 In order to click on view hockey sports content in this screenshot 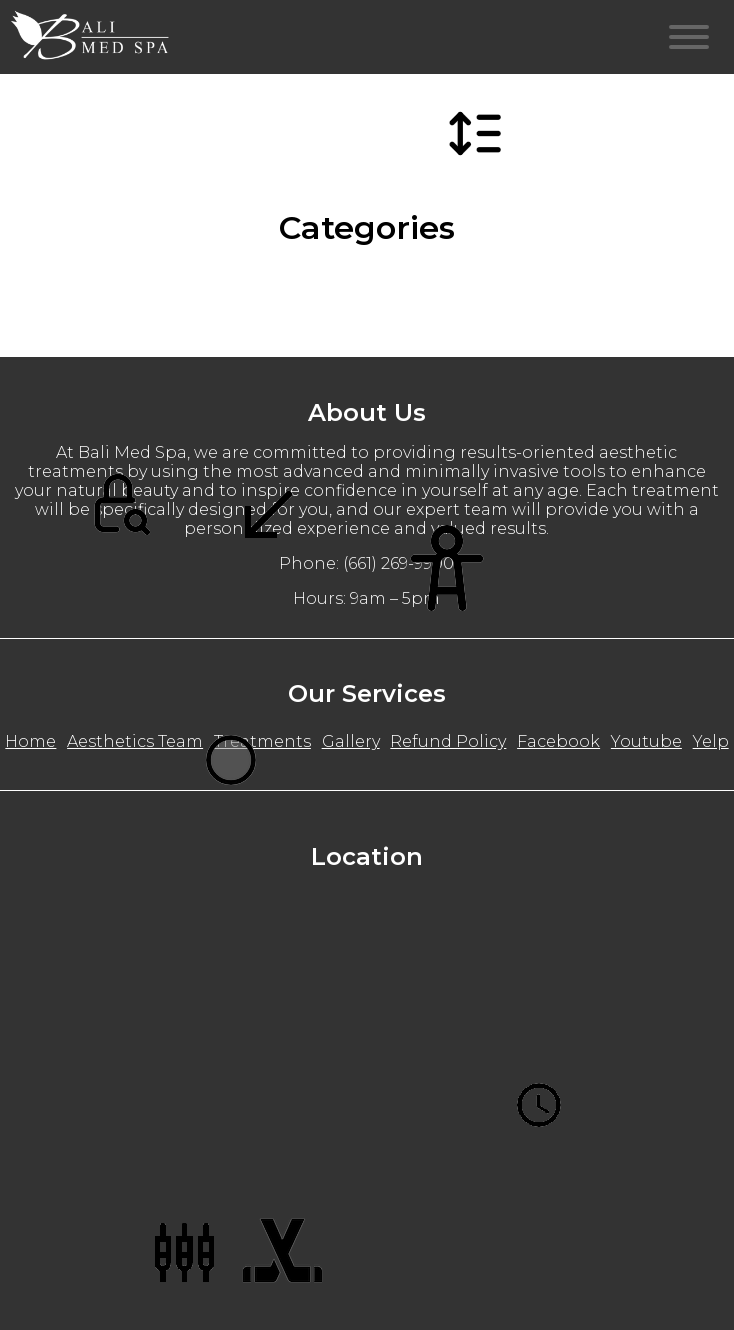, I will do `click(282, 1250)`.